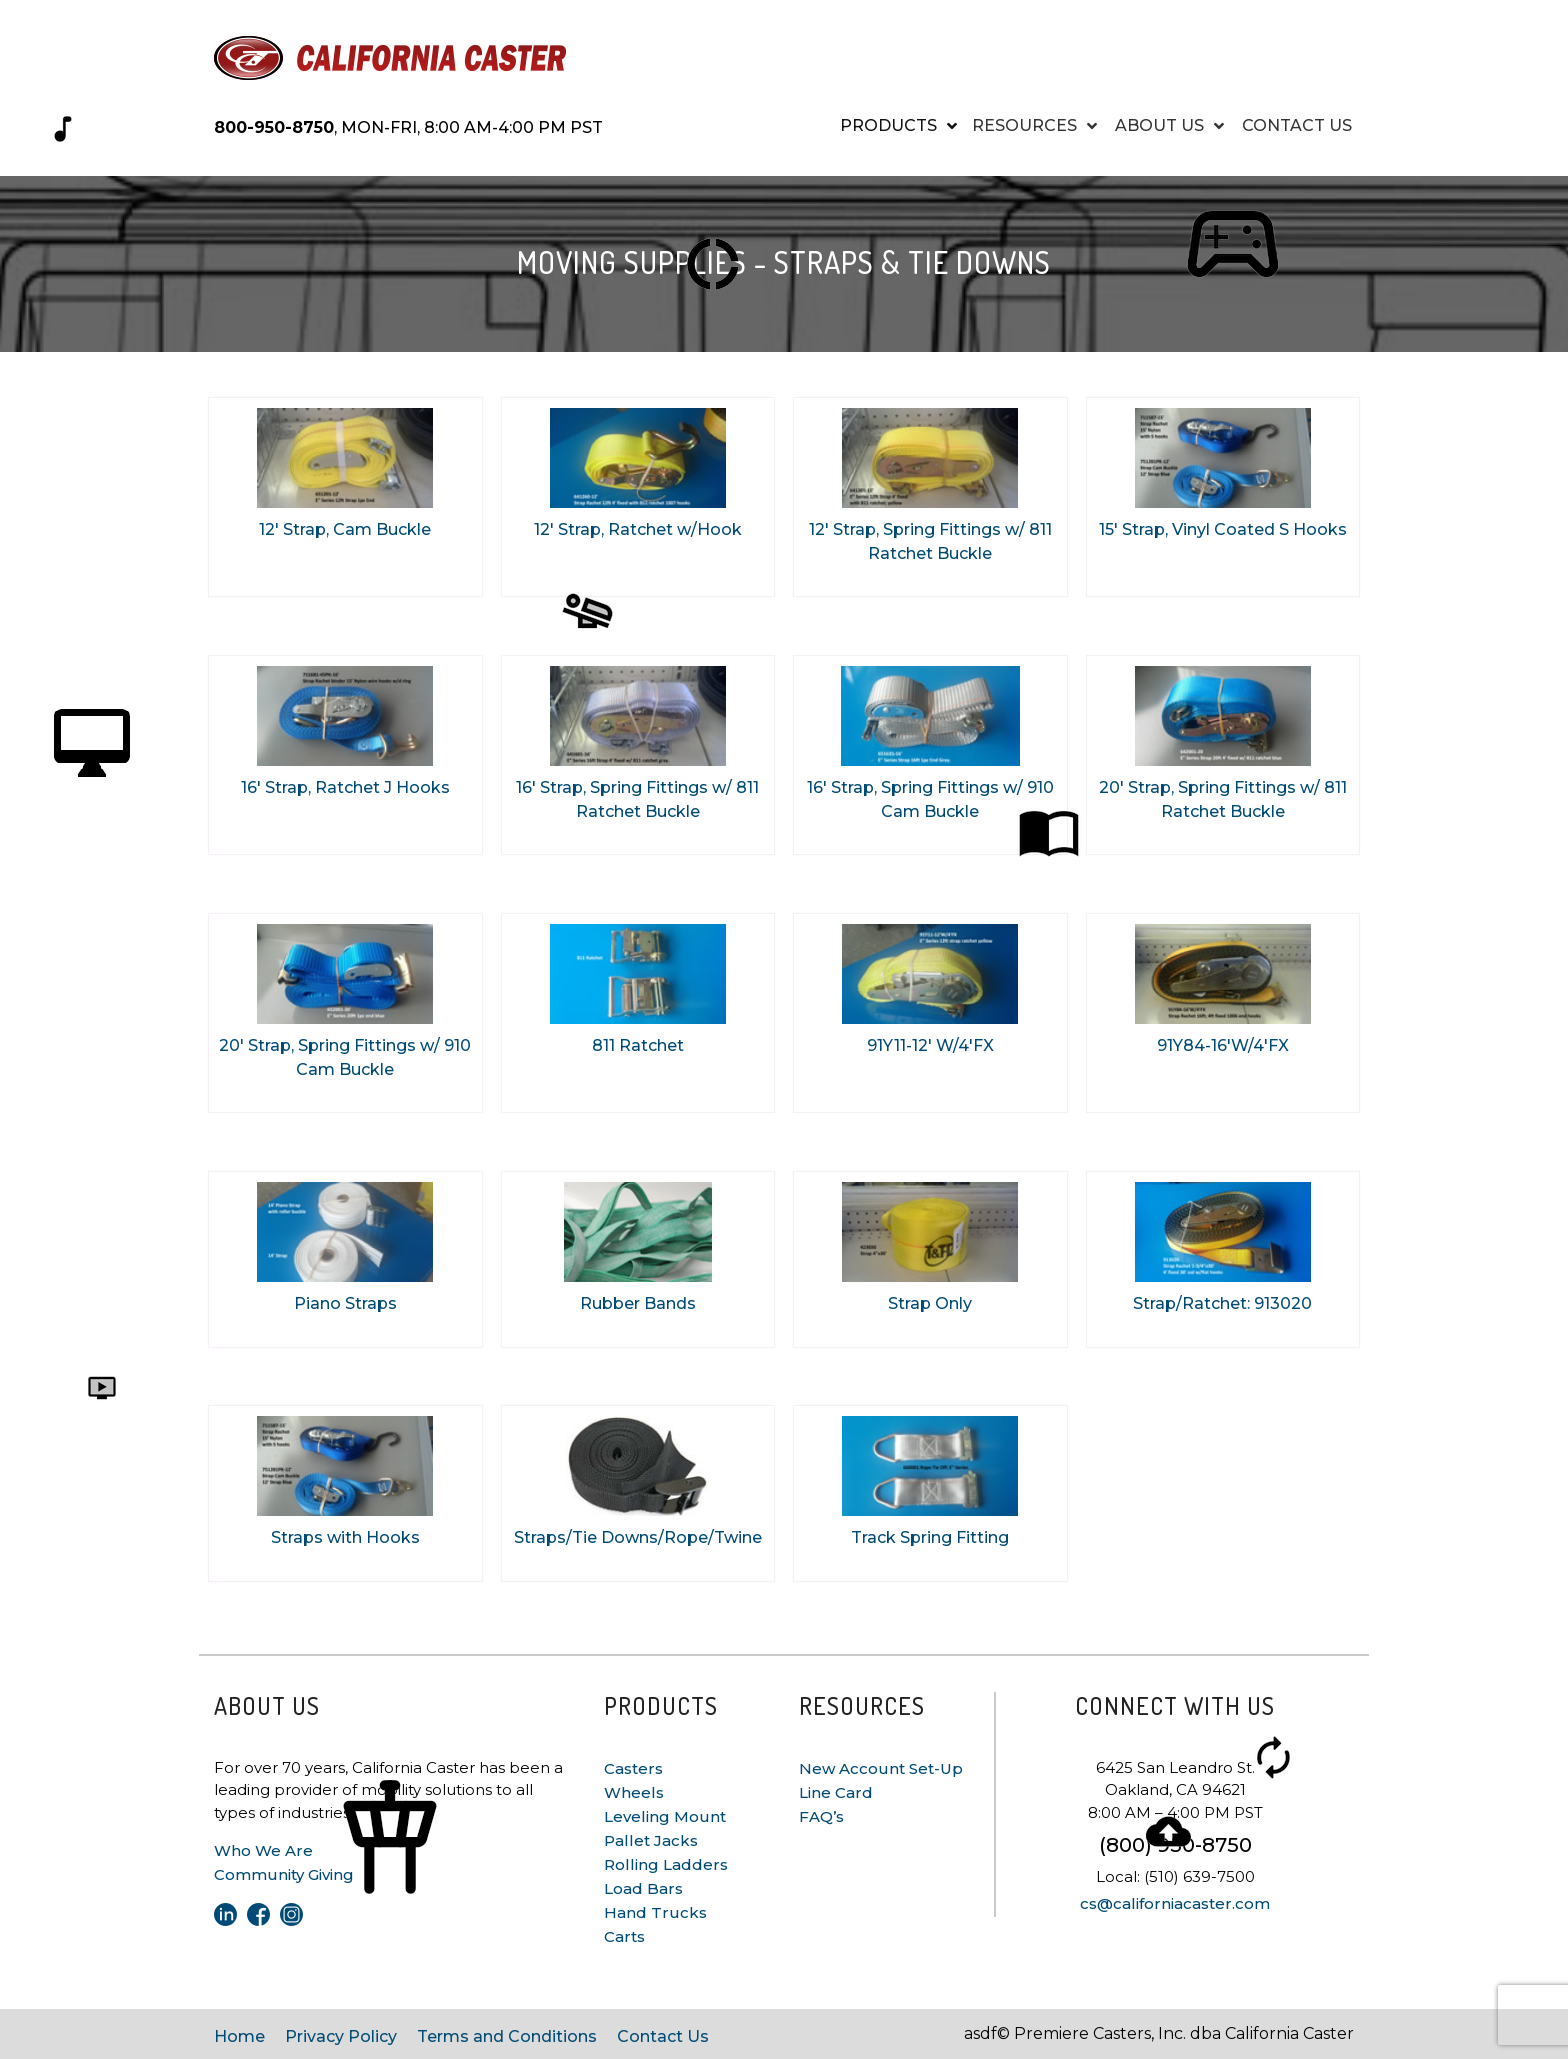  I want to click on refresh or reload content, so click(1273, 1757).